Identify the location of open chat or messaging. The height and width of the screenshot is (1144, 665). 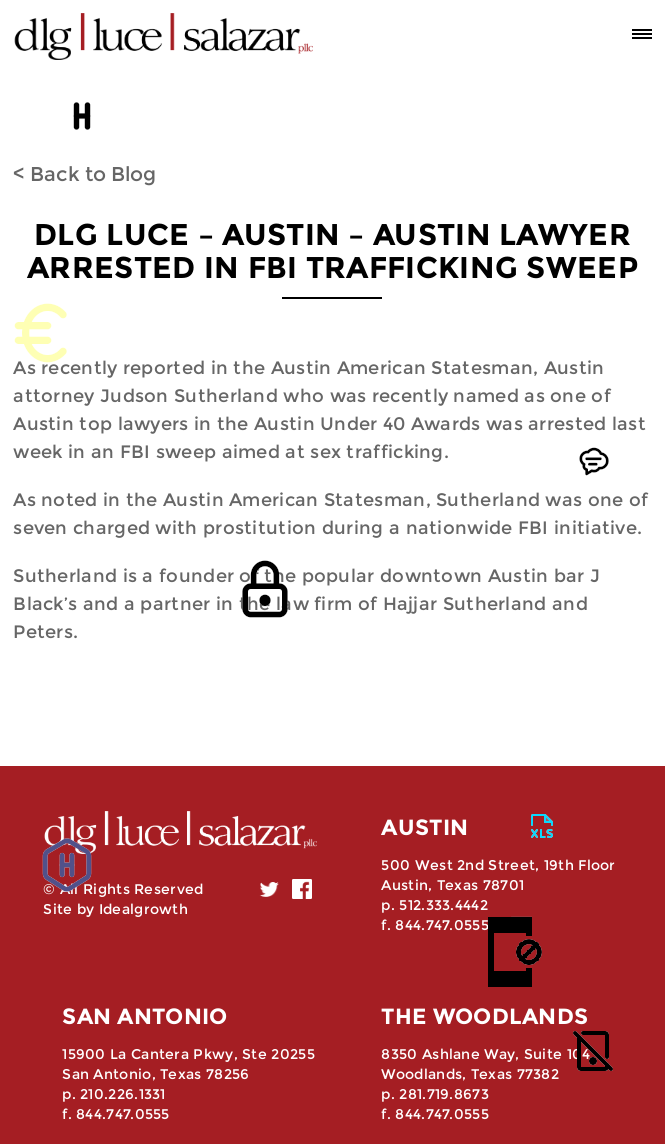
(593, 461).